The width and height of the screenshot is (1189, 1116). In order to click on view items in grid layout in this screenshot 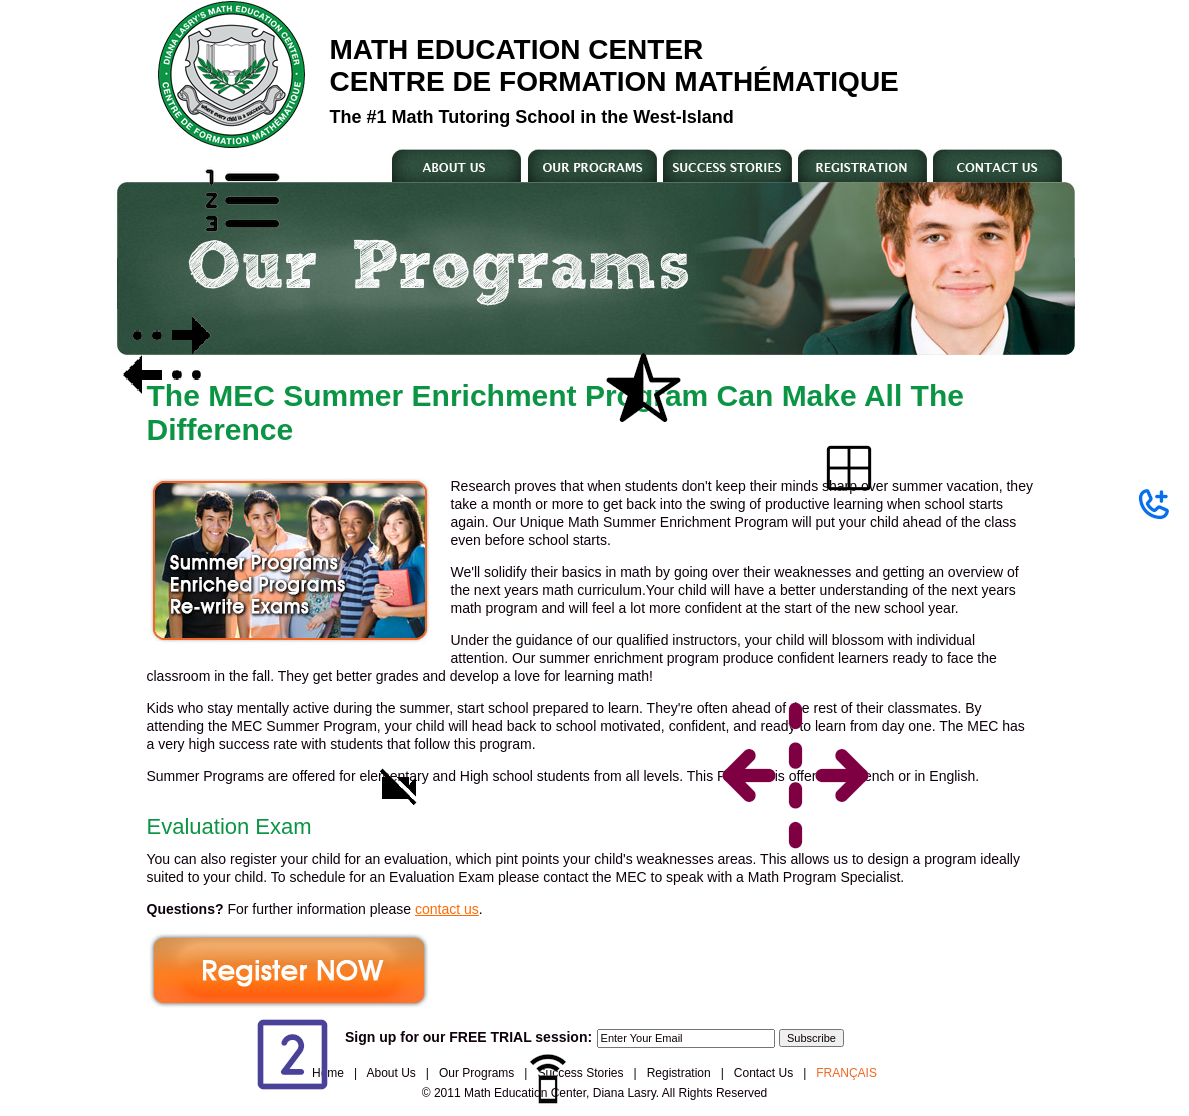, I will do `click(849, 468)`.